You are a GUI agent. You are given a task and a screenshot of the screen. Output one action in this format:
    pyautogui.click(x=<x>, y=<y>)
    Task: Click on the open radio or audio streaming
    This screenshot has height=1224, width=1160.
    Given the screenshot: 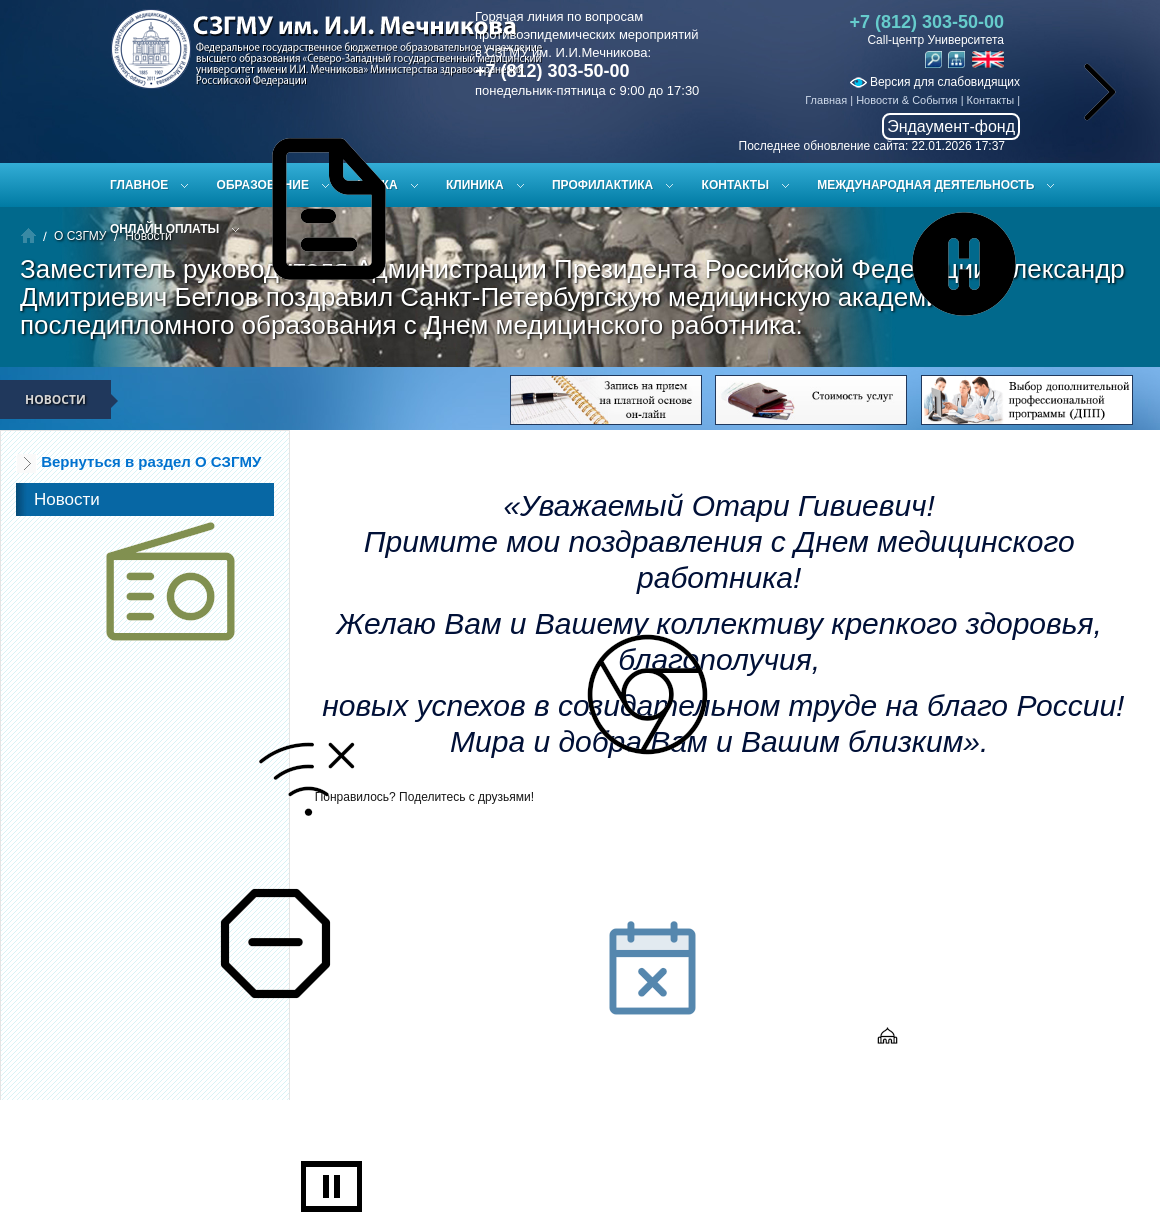 What is the action you would take?
    pyautogui.click(x=170, y=591)
    